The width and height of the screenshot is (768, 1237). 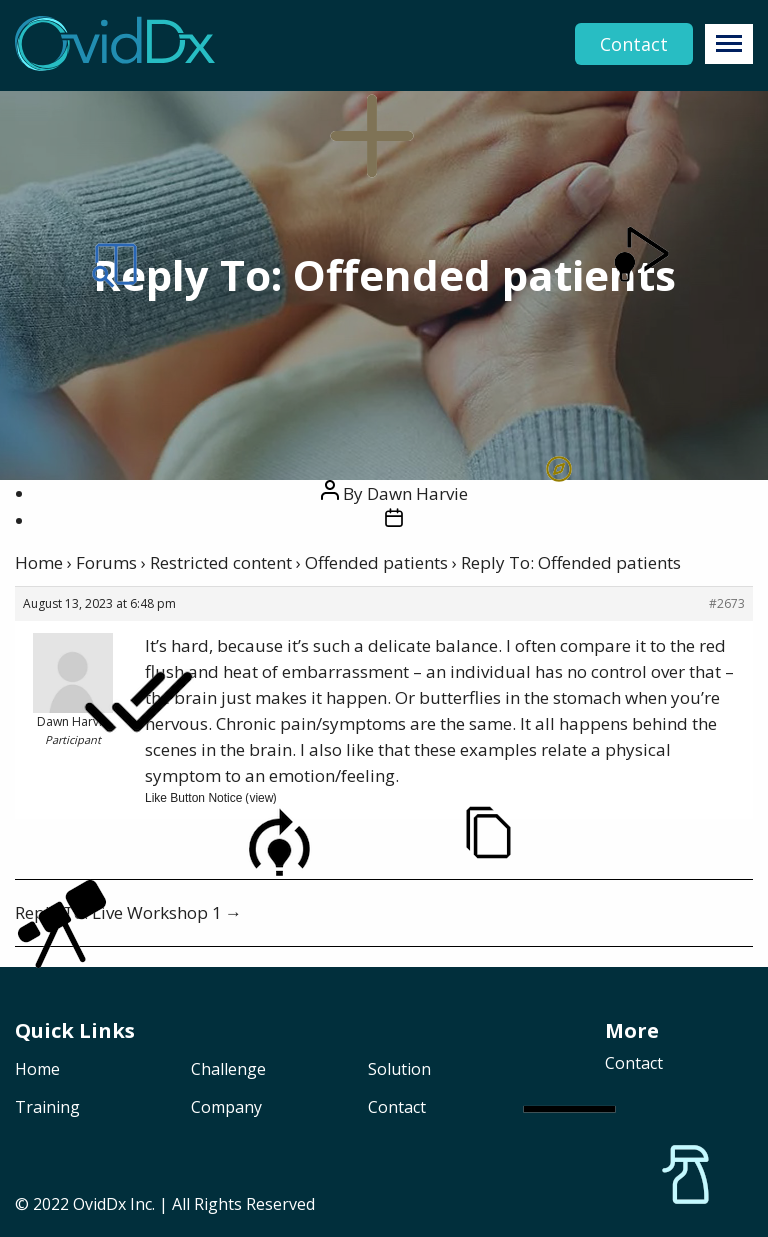 What do you see at coordinates (488, 832) in the screenshot?
I see `copy to clipboard` at bounding box center [488, 832].